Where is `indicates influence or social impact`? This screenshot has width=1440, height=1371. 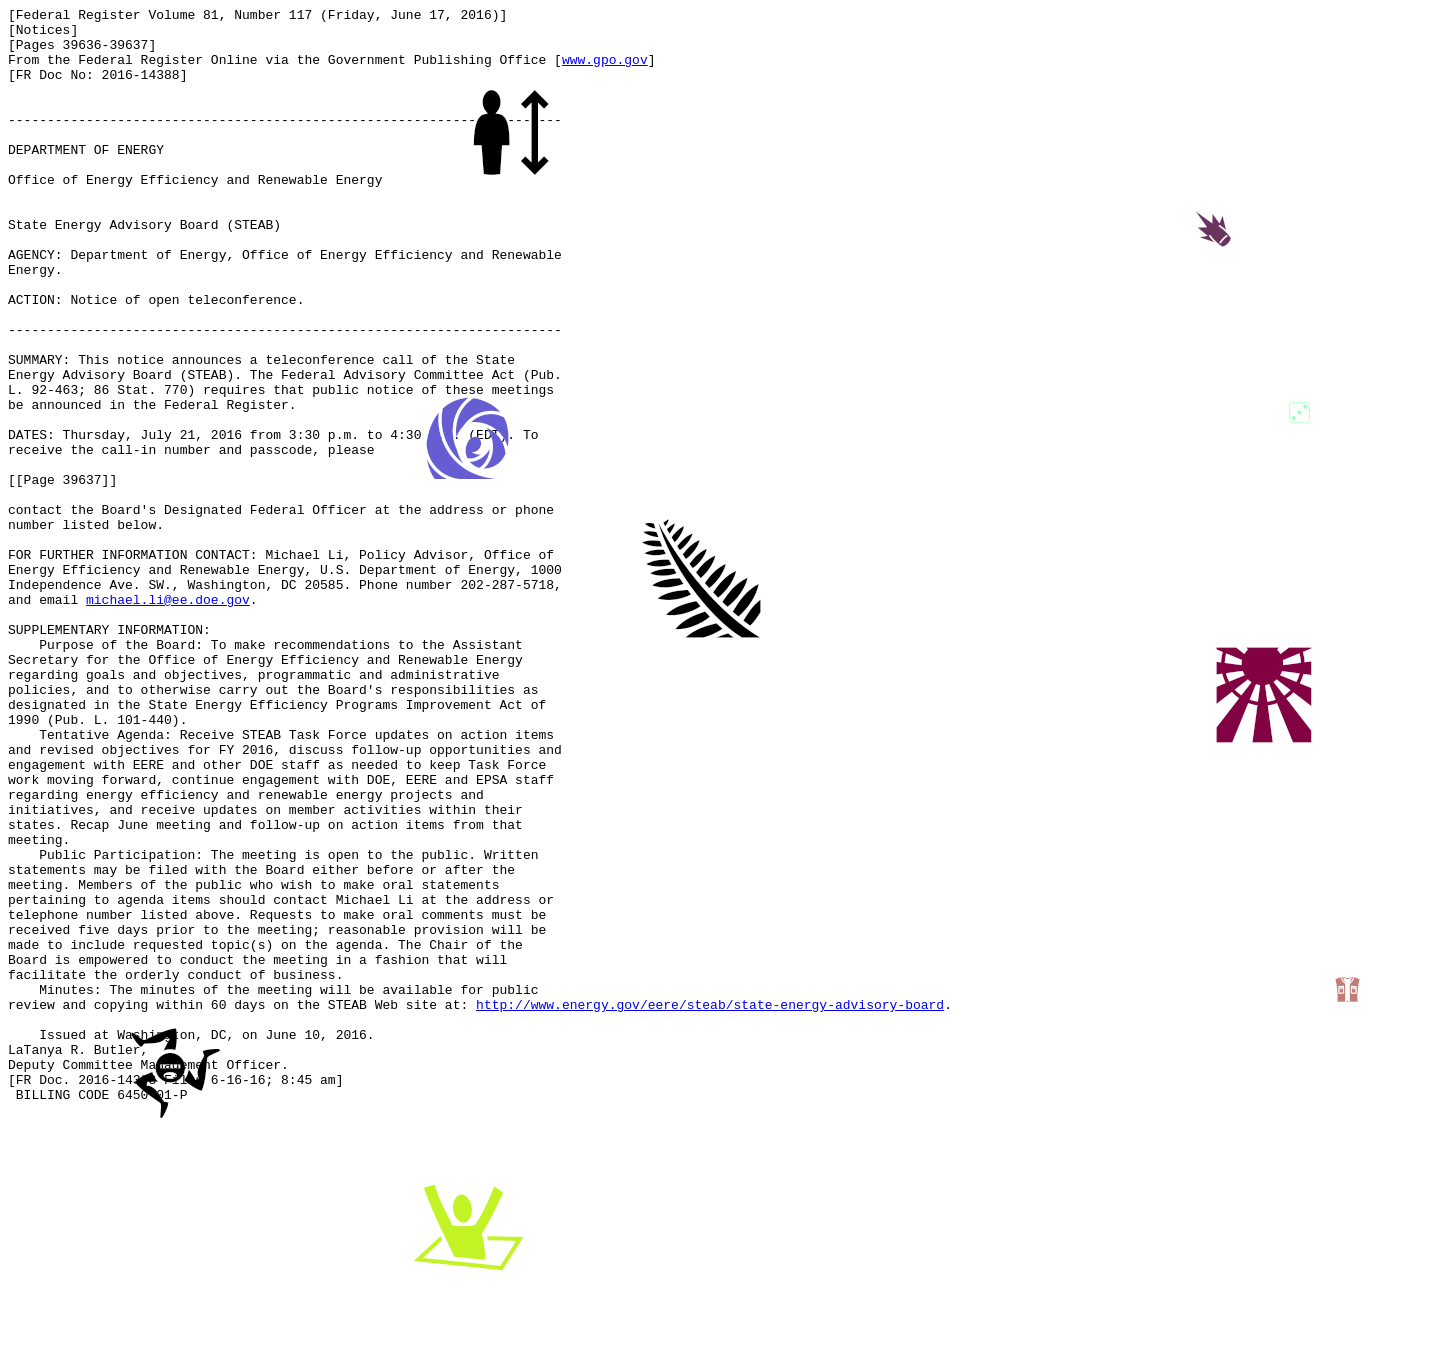 indicates influence or social impact is located at coordinates (1213, 229).